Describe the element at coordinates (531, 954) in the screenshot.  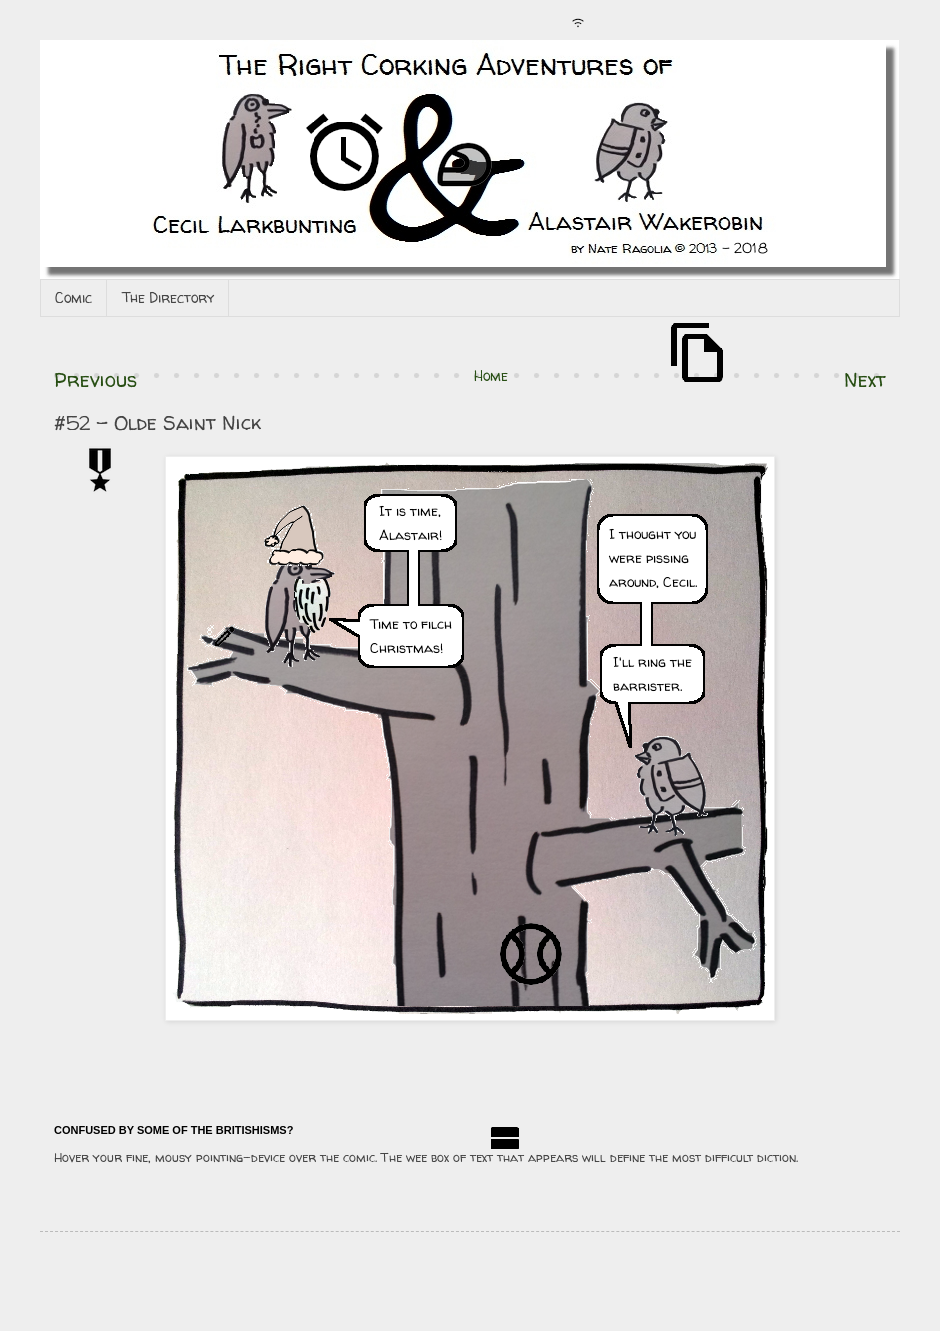
I see `access baseball or sports content` at that location.